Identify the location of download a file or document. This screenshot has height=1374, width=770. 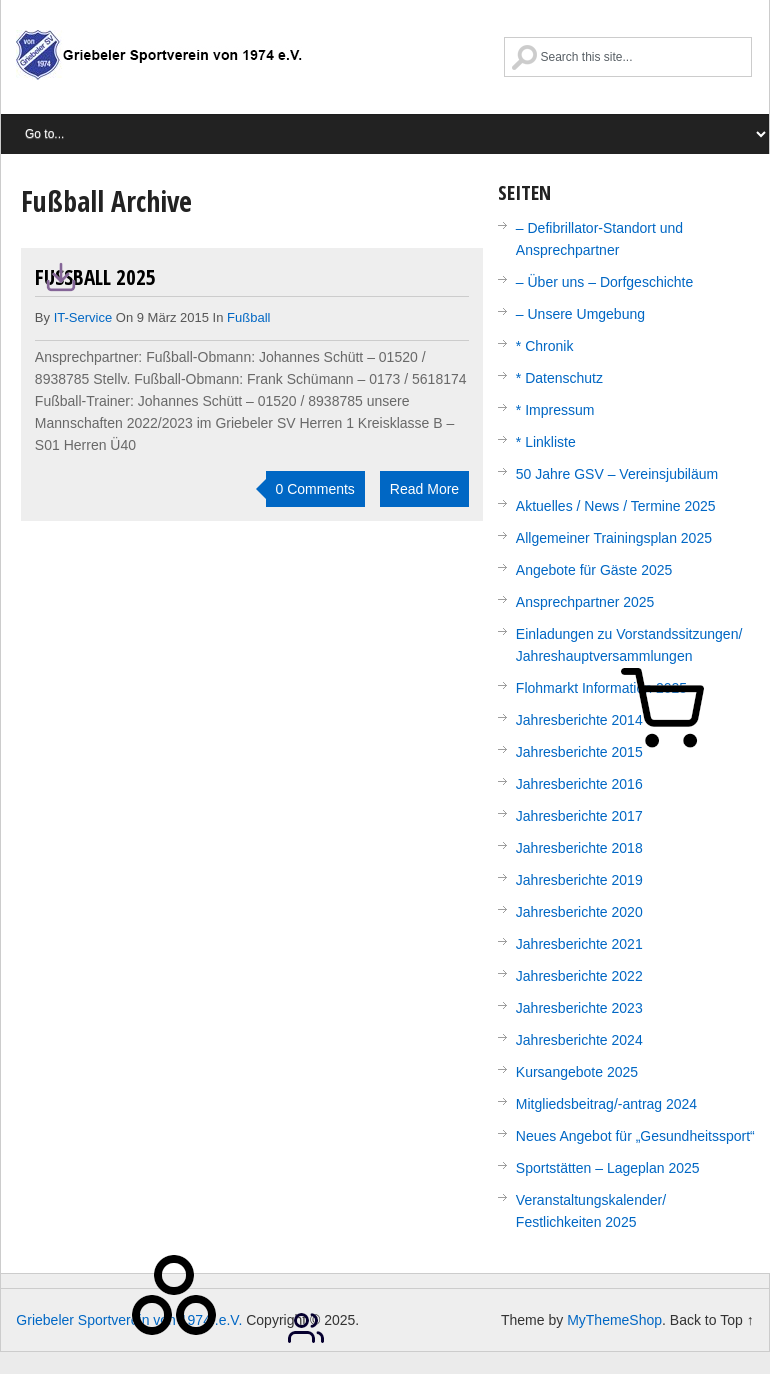
(61, 277).